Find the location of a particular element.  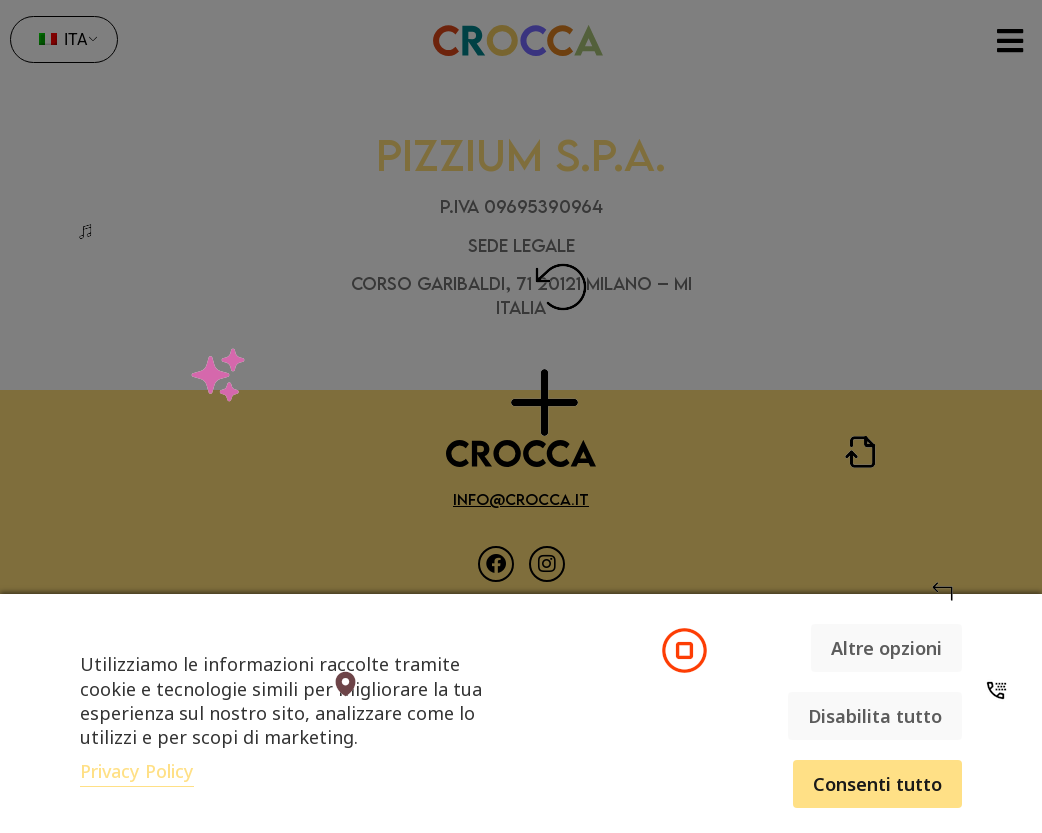

indicates AI-generated or enhanced content is located at coordinates (218, 375).